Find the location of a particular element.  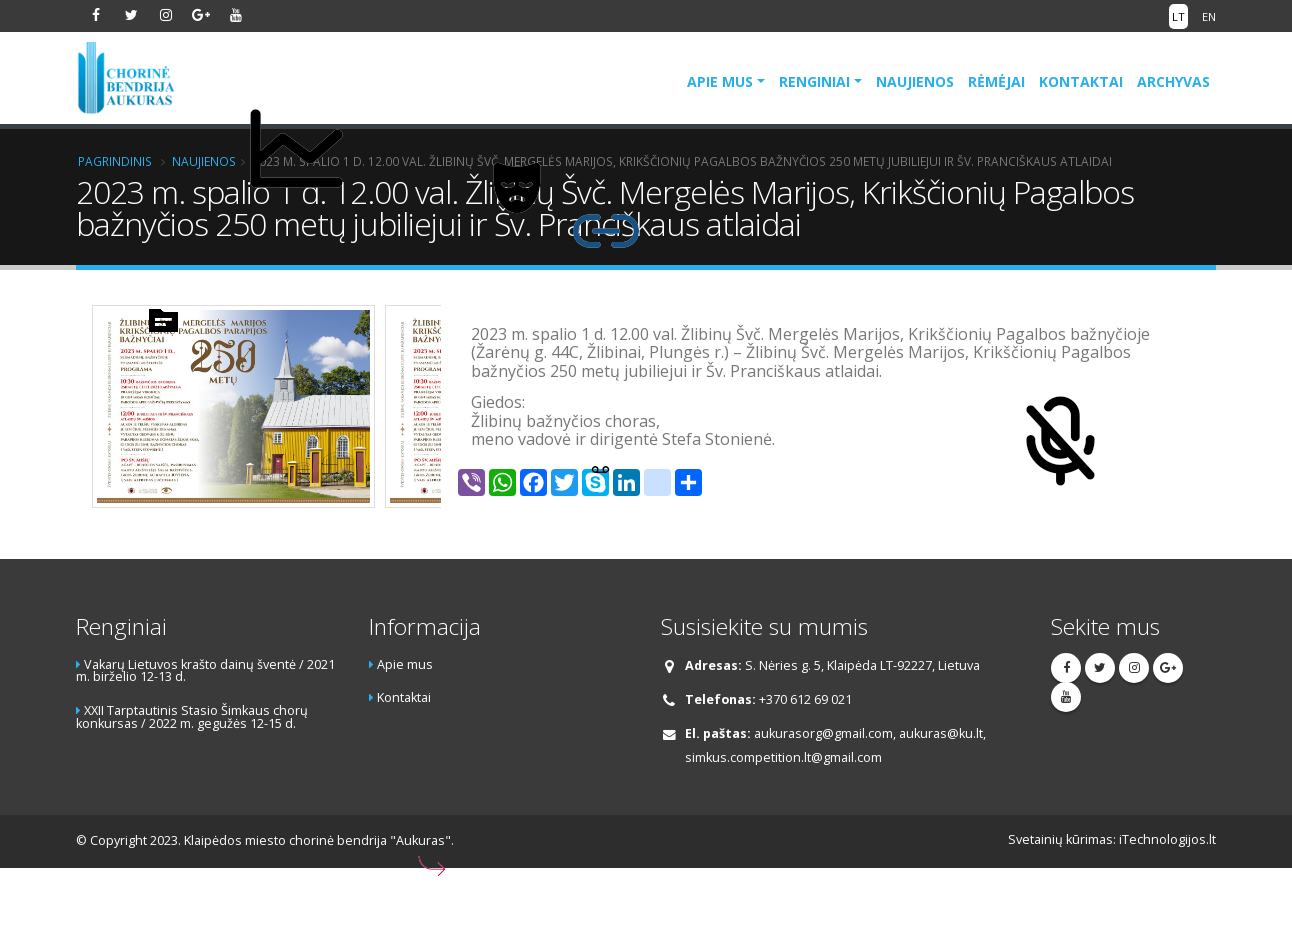

indicates voicemail is available is located at coordinates (600, 469).